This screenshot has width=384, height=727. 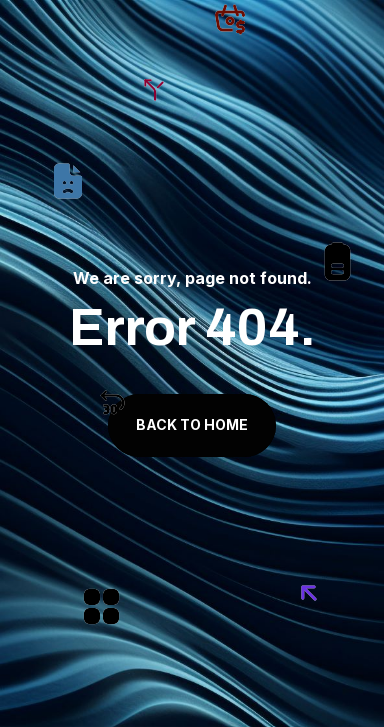 I want to click on view items in grid layout, so click(x=101, y=606).